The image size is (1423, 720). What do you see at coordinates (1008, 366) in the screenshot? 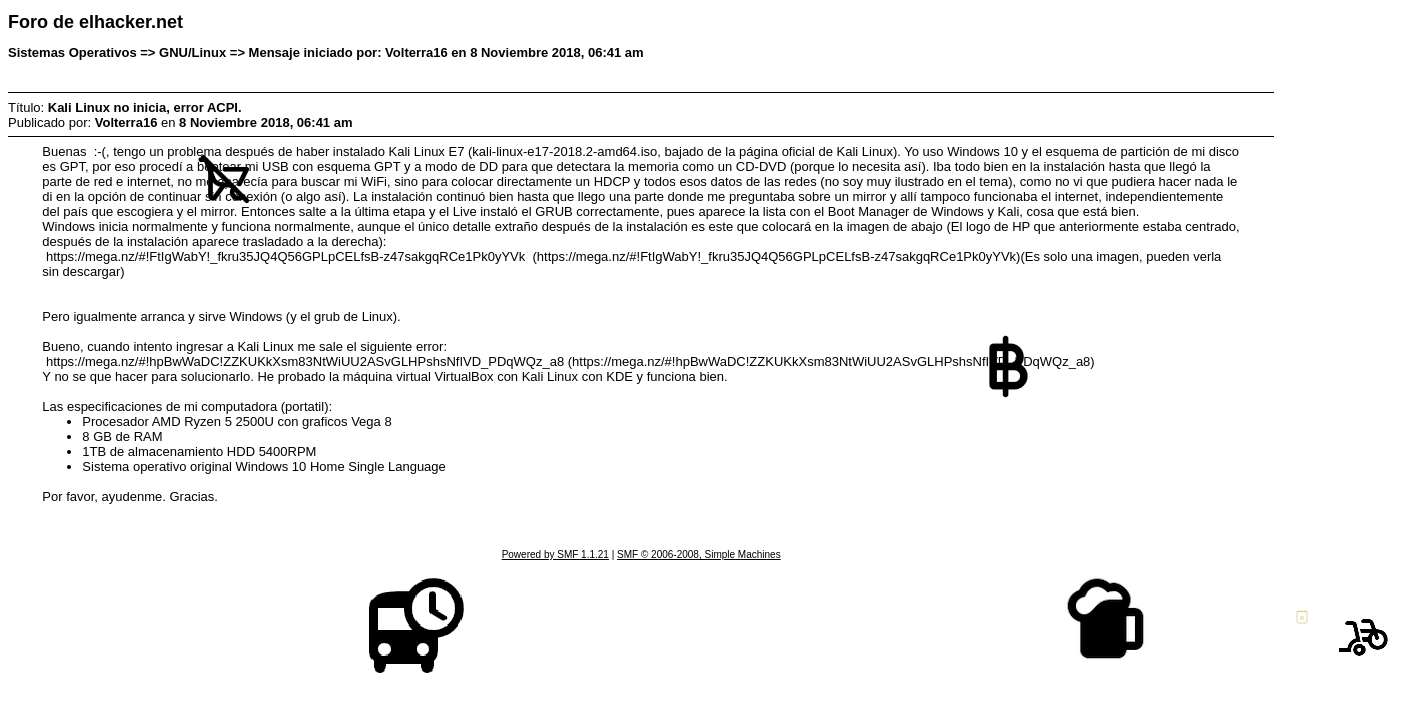
I see `indicates thai baht currency` at bounding box center [1008, 366].